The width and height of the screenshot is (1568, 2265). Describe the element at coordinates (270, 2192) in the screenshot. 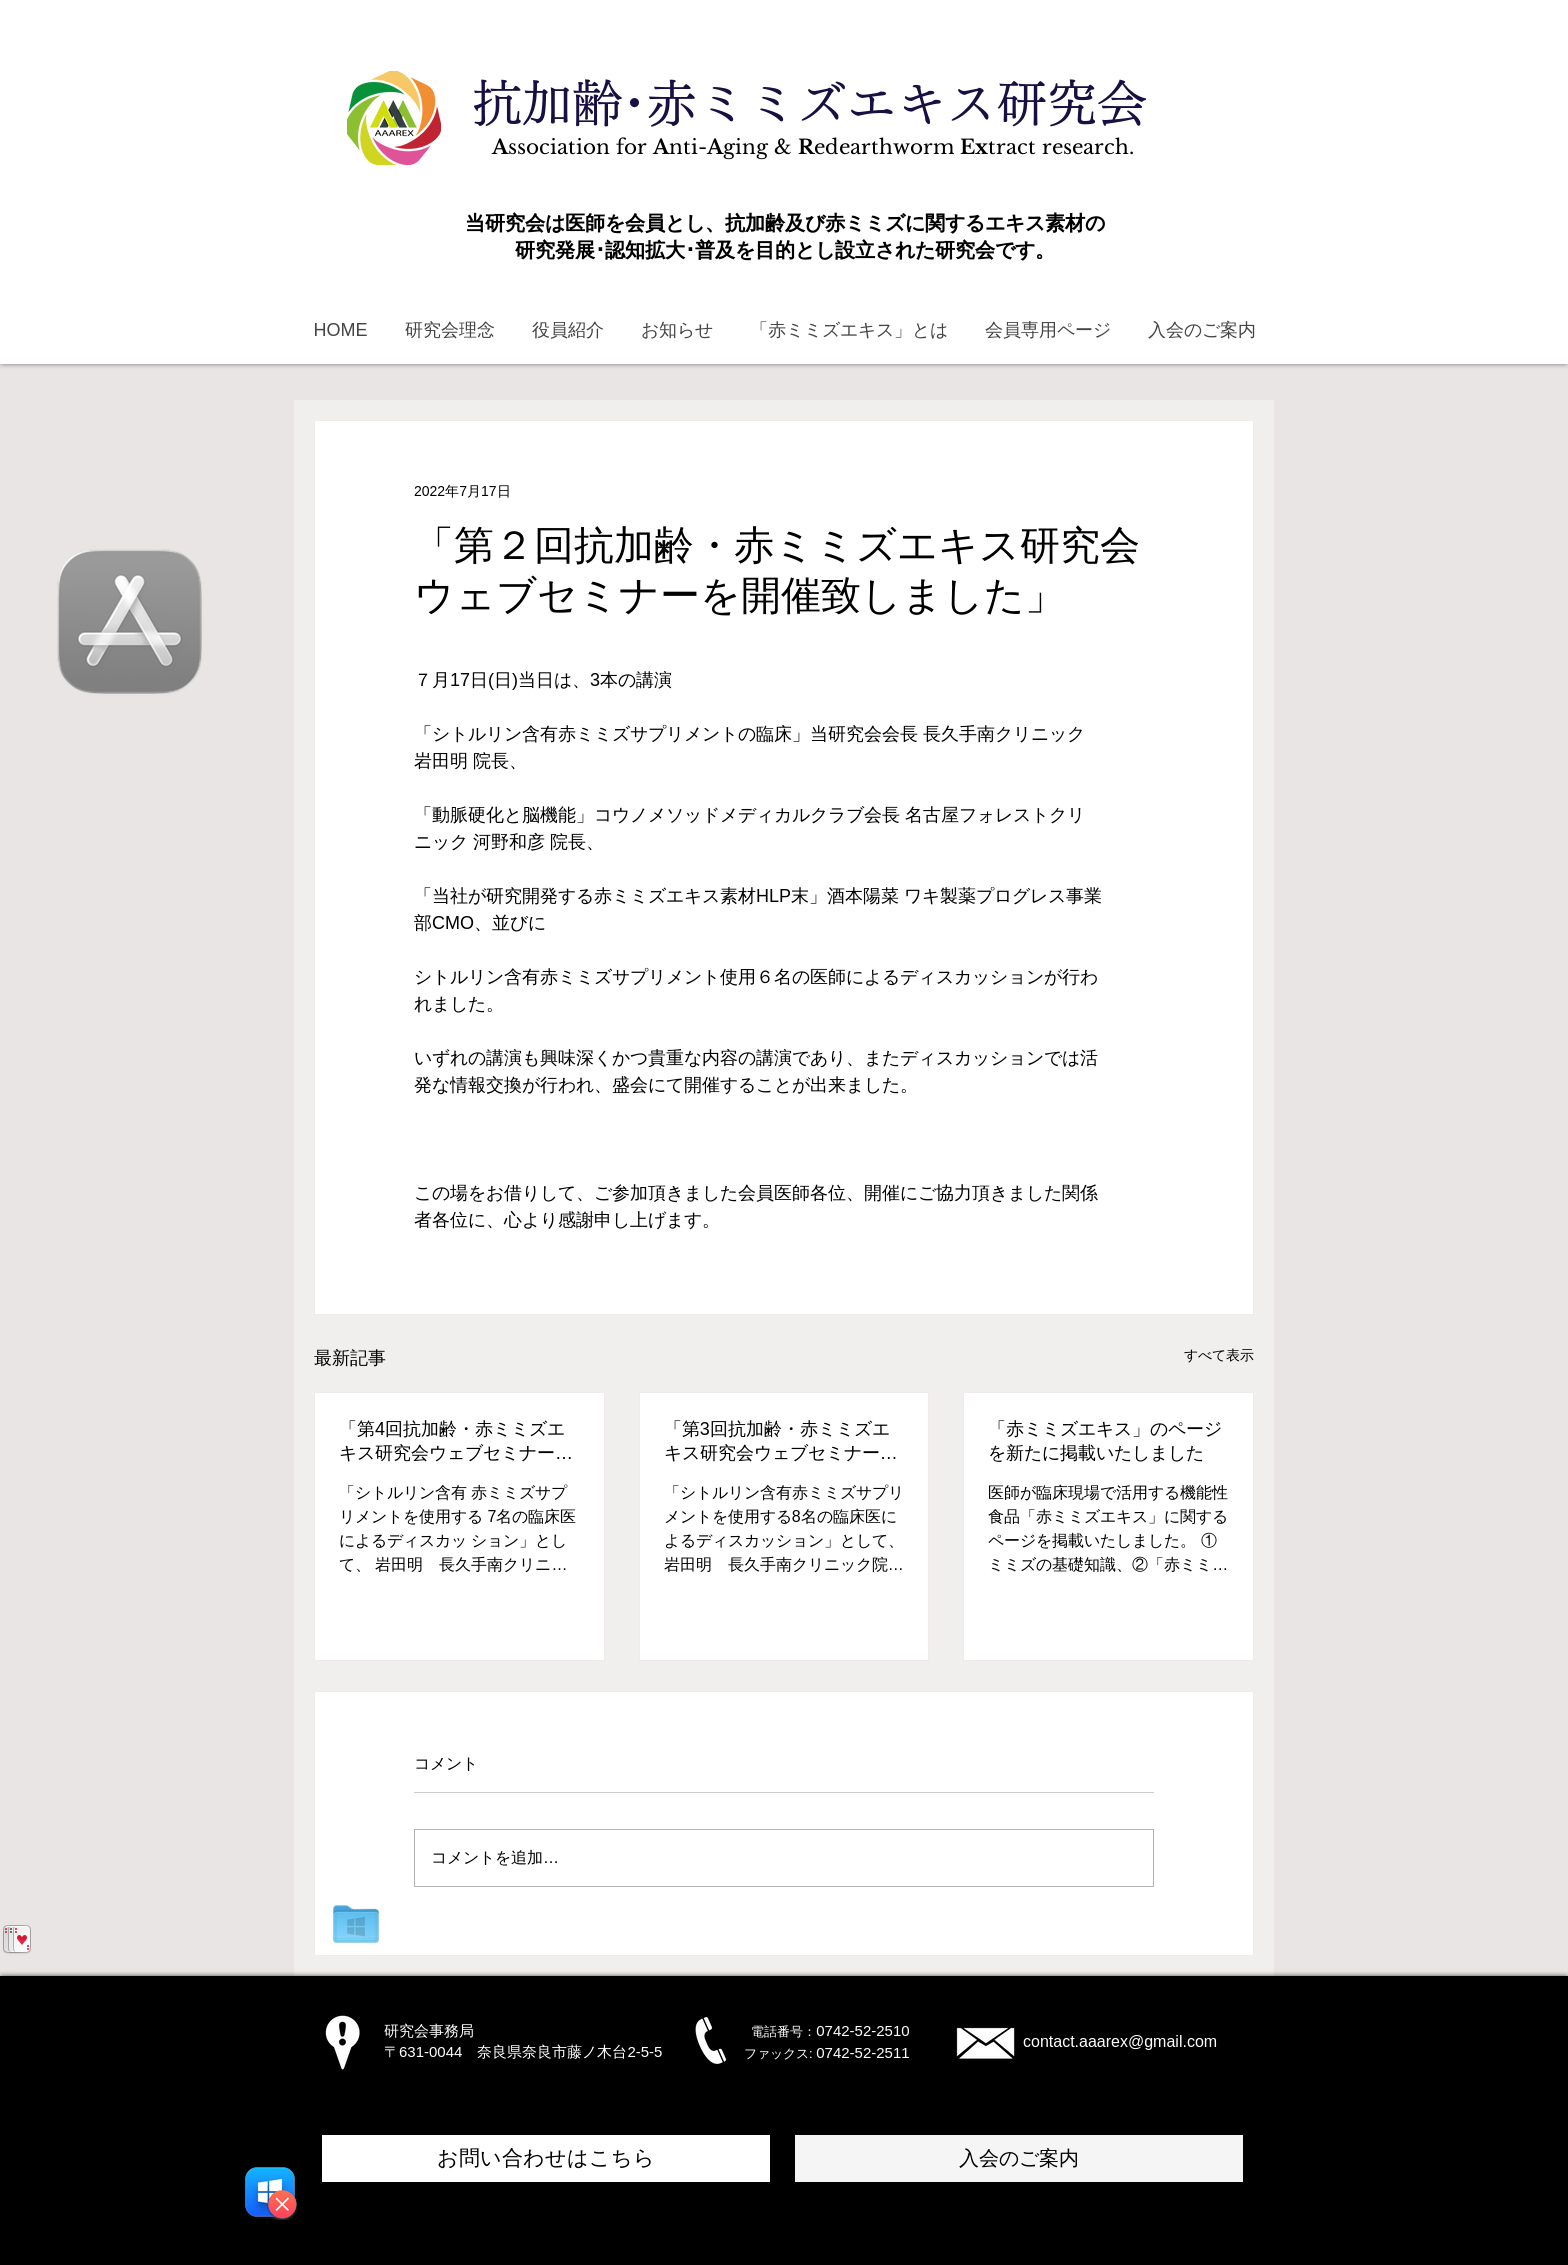

I see `uninstall windows applications running through wine` at that location.